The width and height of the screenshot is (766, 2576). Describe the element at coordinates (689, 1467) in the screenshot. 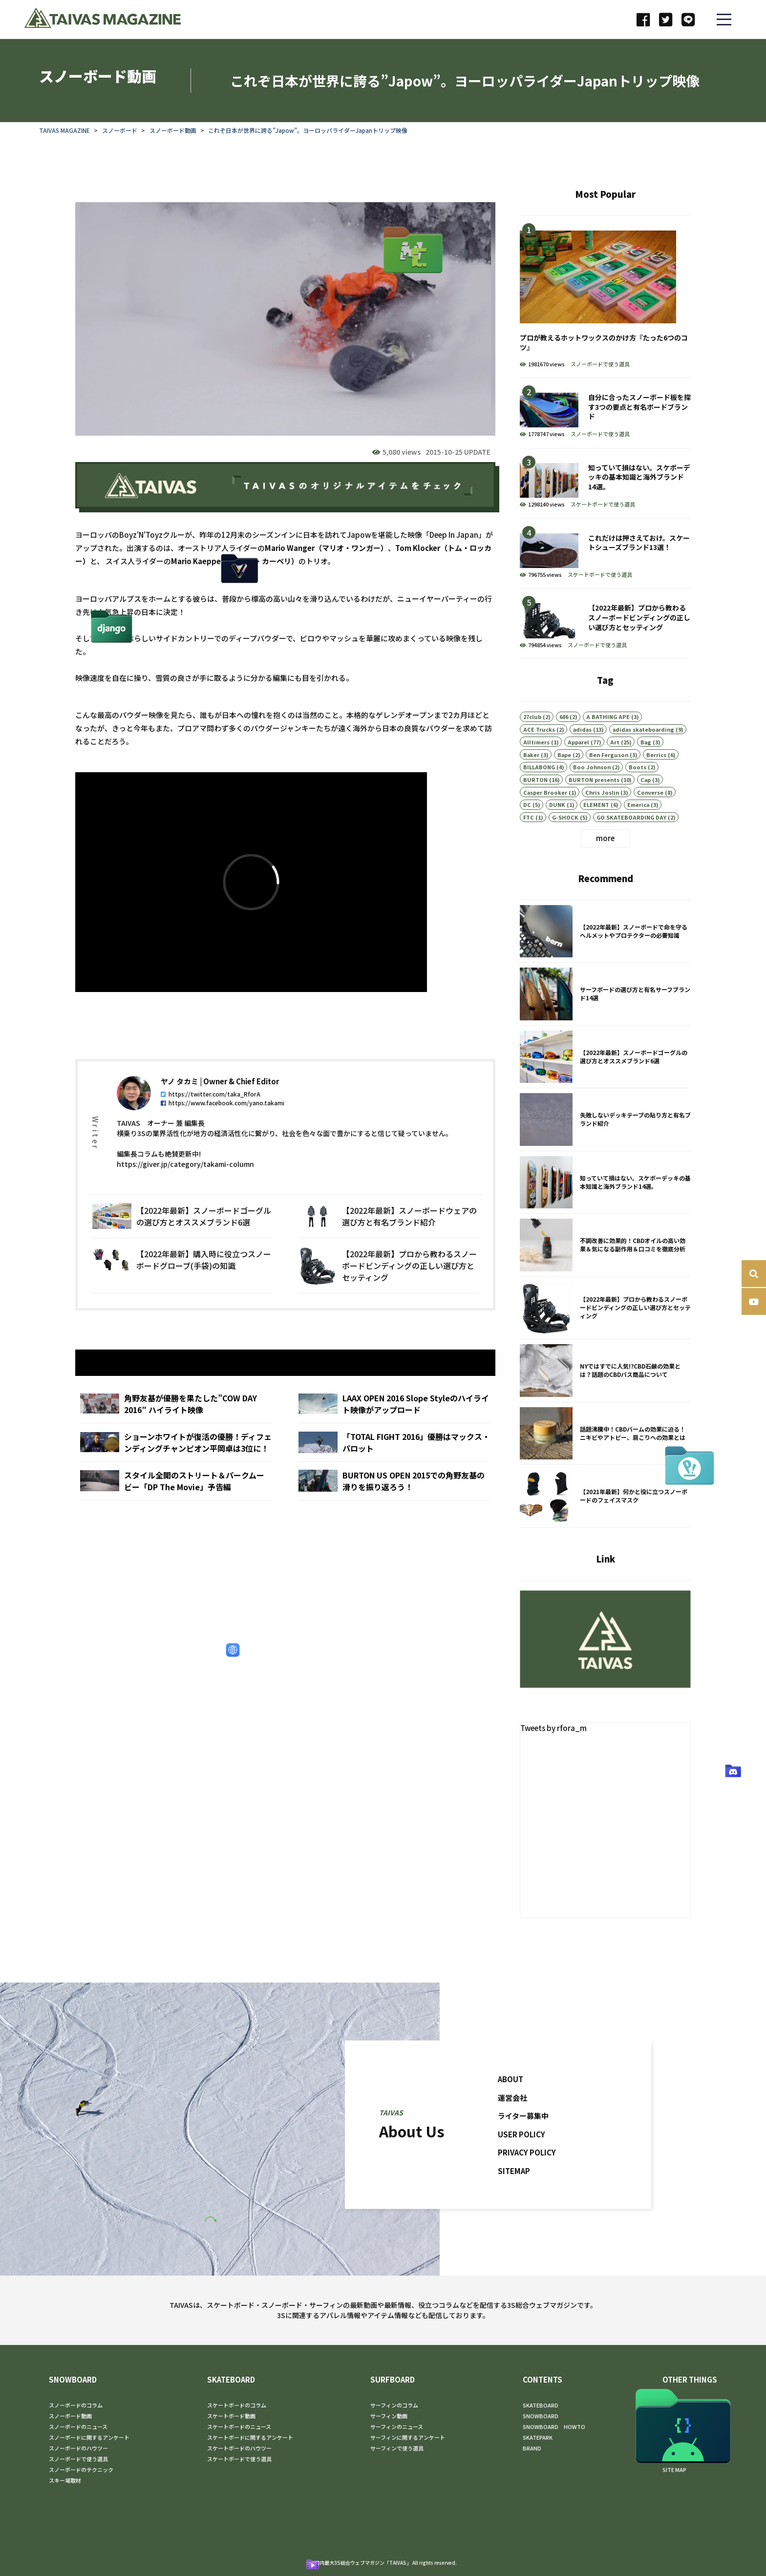

I see `open Pop!_OS system folder` at that location.